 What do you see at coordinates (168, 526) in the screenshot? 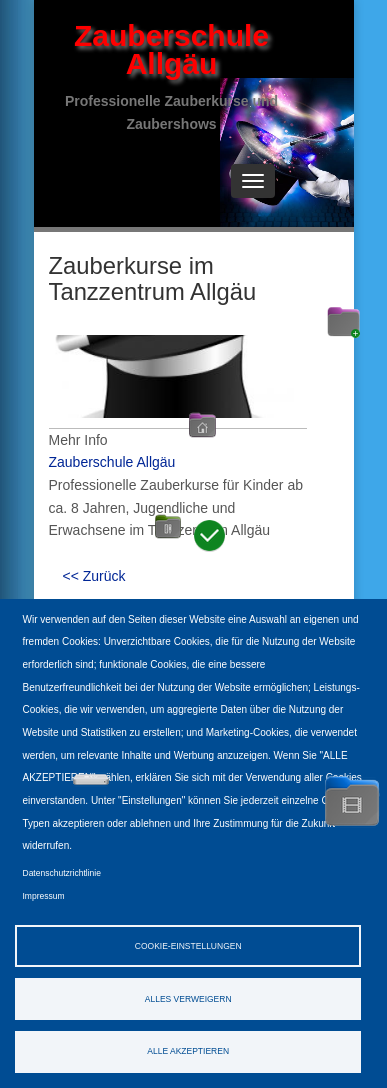
I see `open templates folder` at bounding box center [168, 526].